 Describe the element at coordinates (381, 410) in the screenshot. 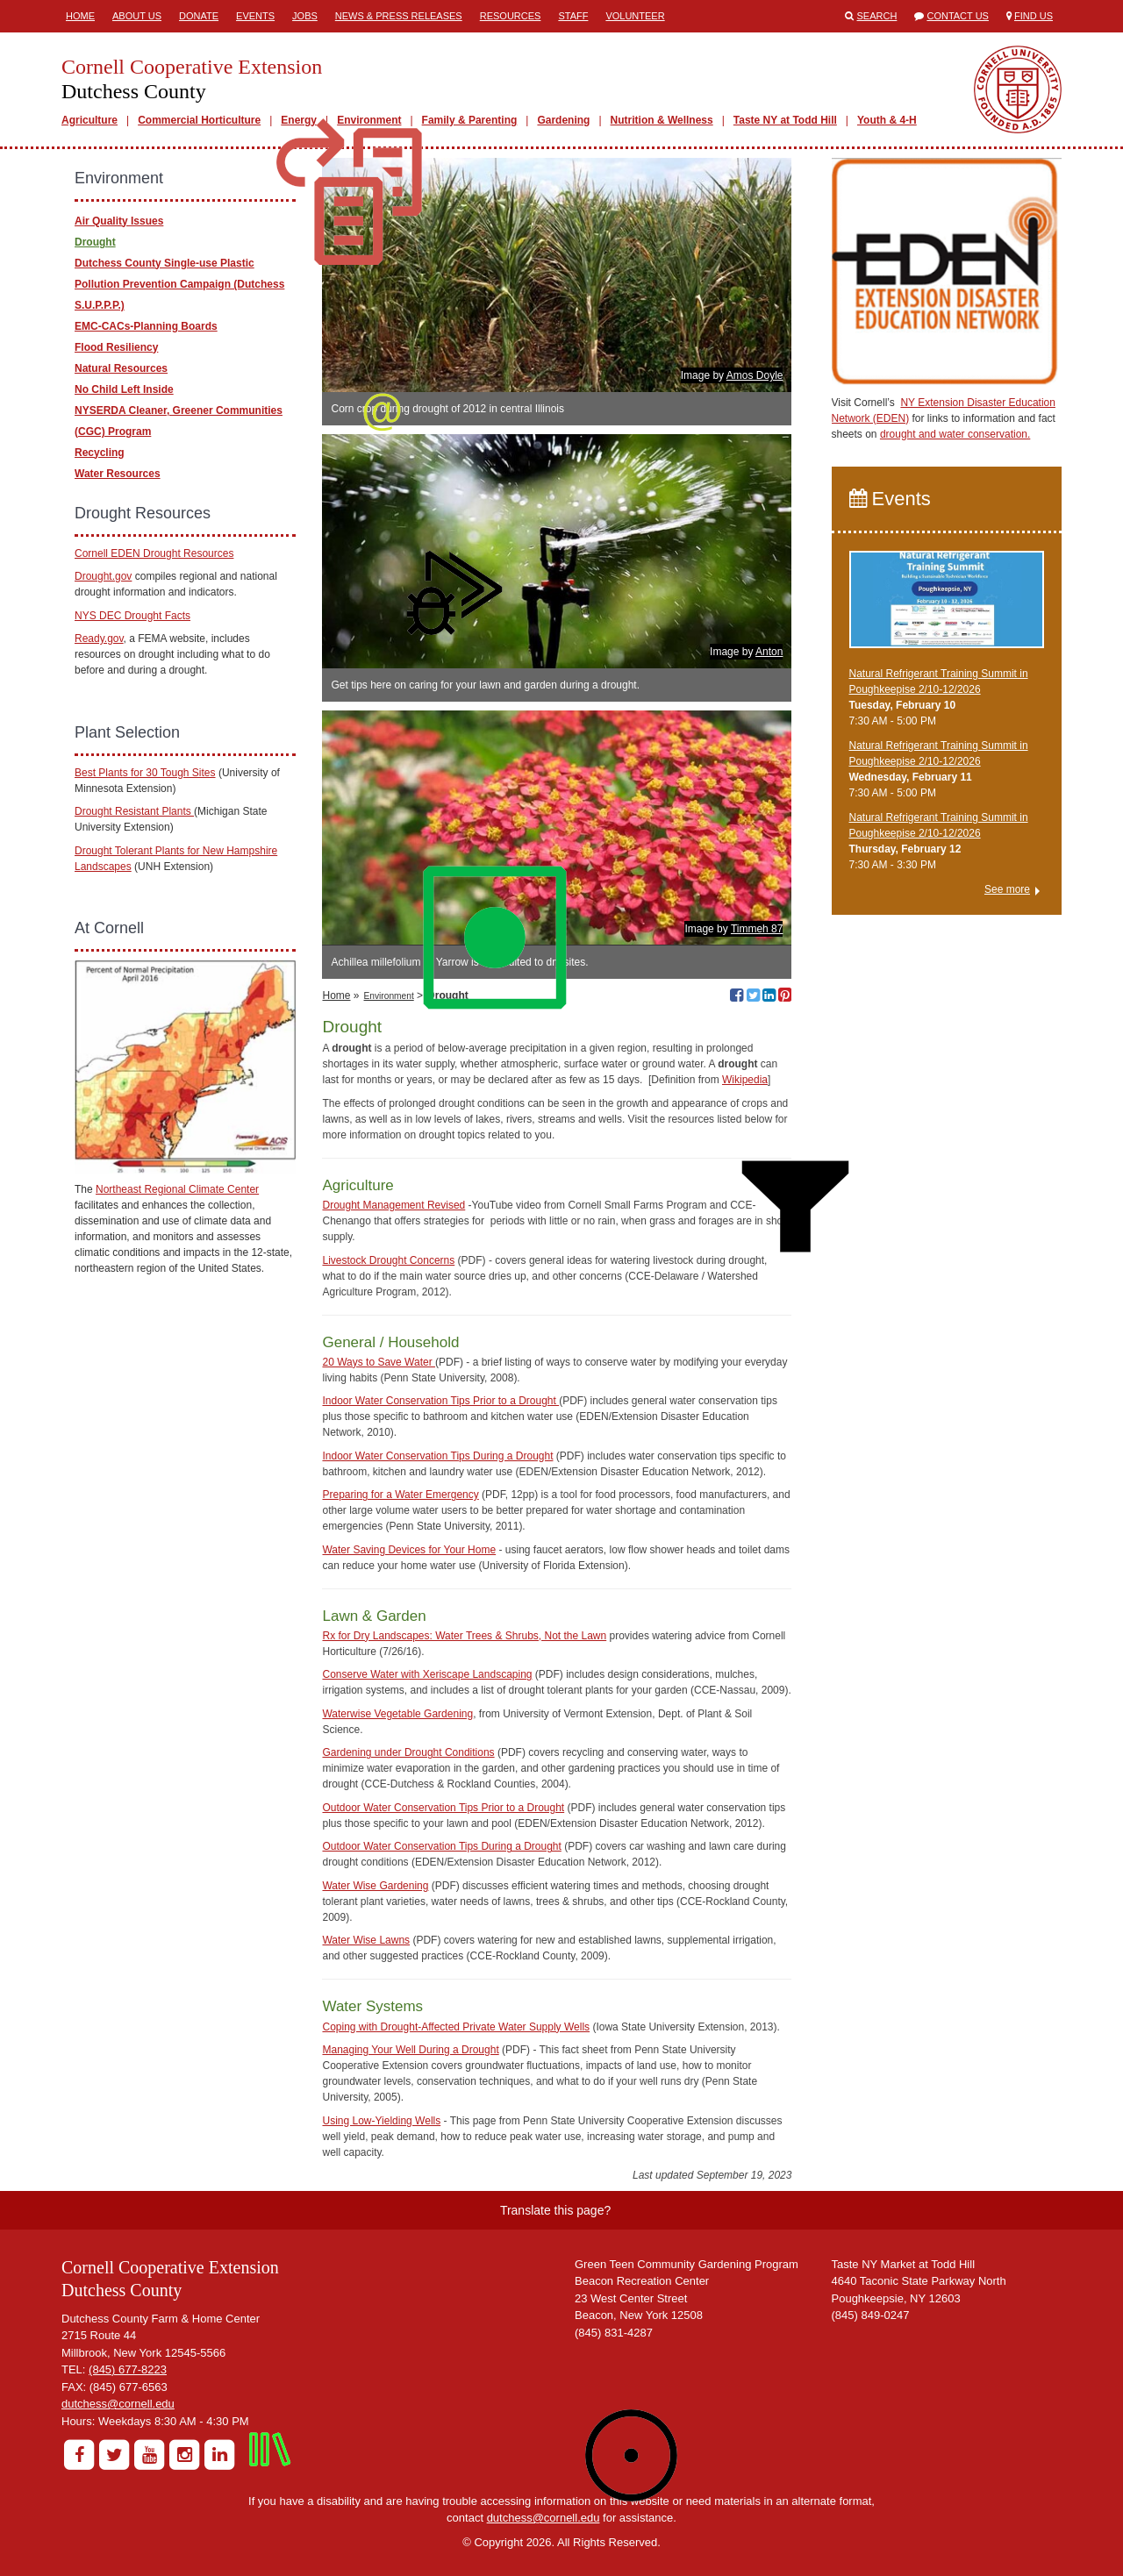

I see `mention a user in a comment or message` at that location.